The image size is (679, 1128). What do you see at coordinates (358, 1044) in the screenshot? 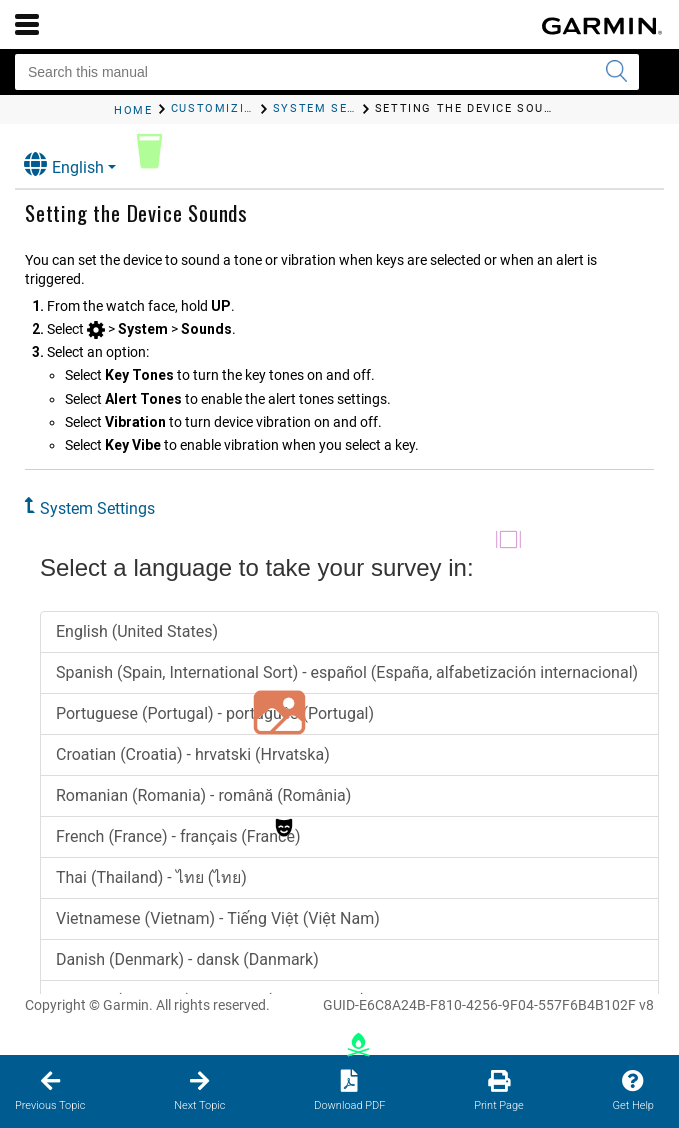
I see `access outdoor or camping-related features` at bounding box center [358, 1044].